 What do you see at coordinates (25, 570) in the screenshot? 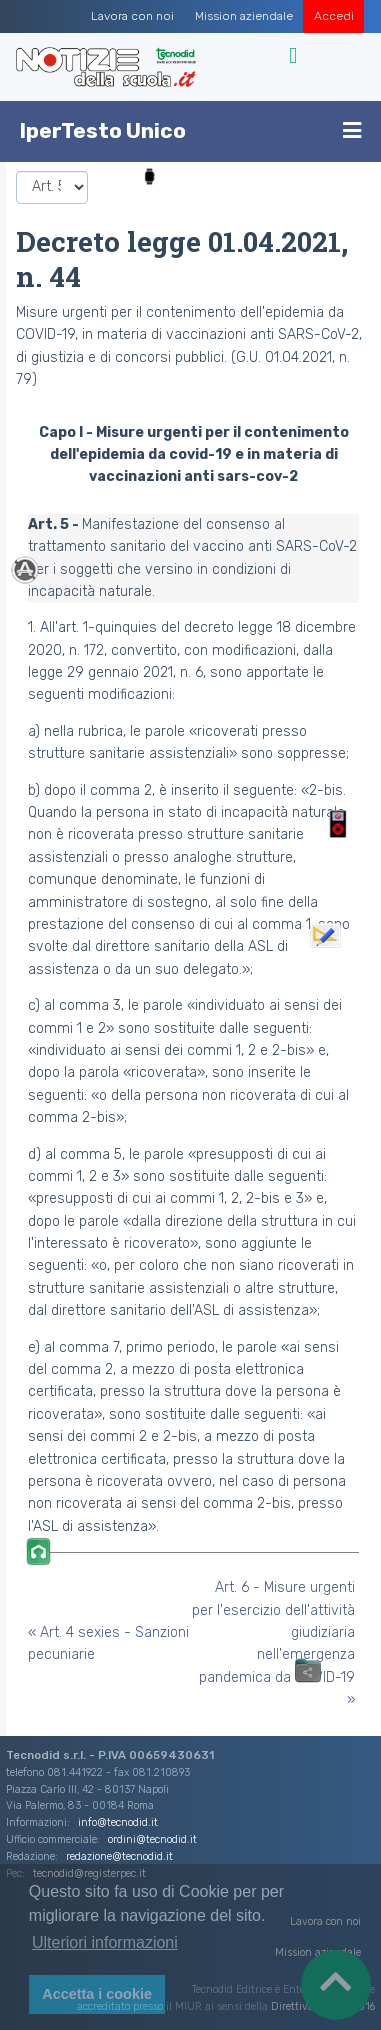
I see `open the software update manager` at bounding box center [25, 570].